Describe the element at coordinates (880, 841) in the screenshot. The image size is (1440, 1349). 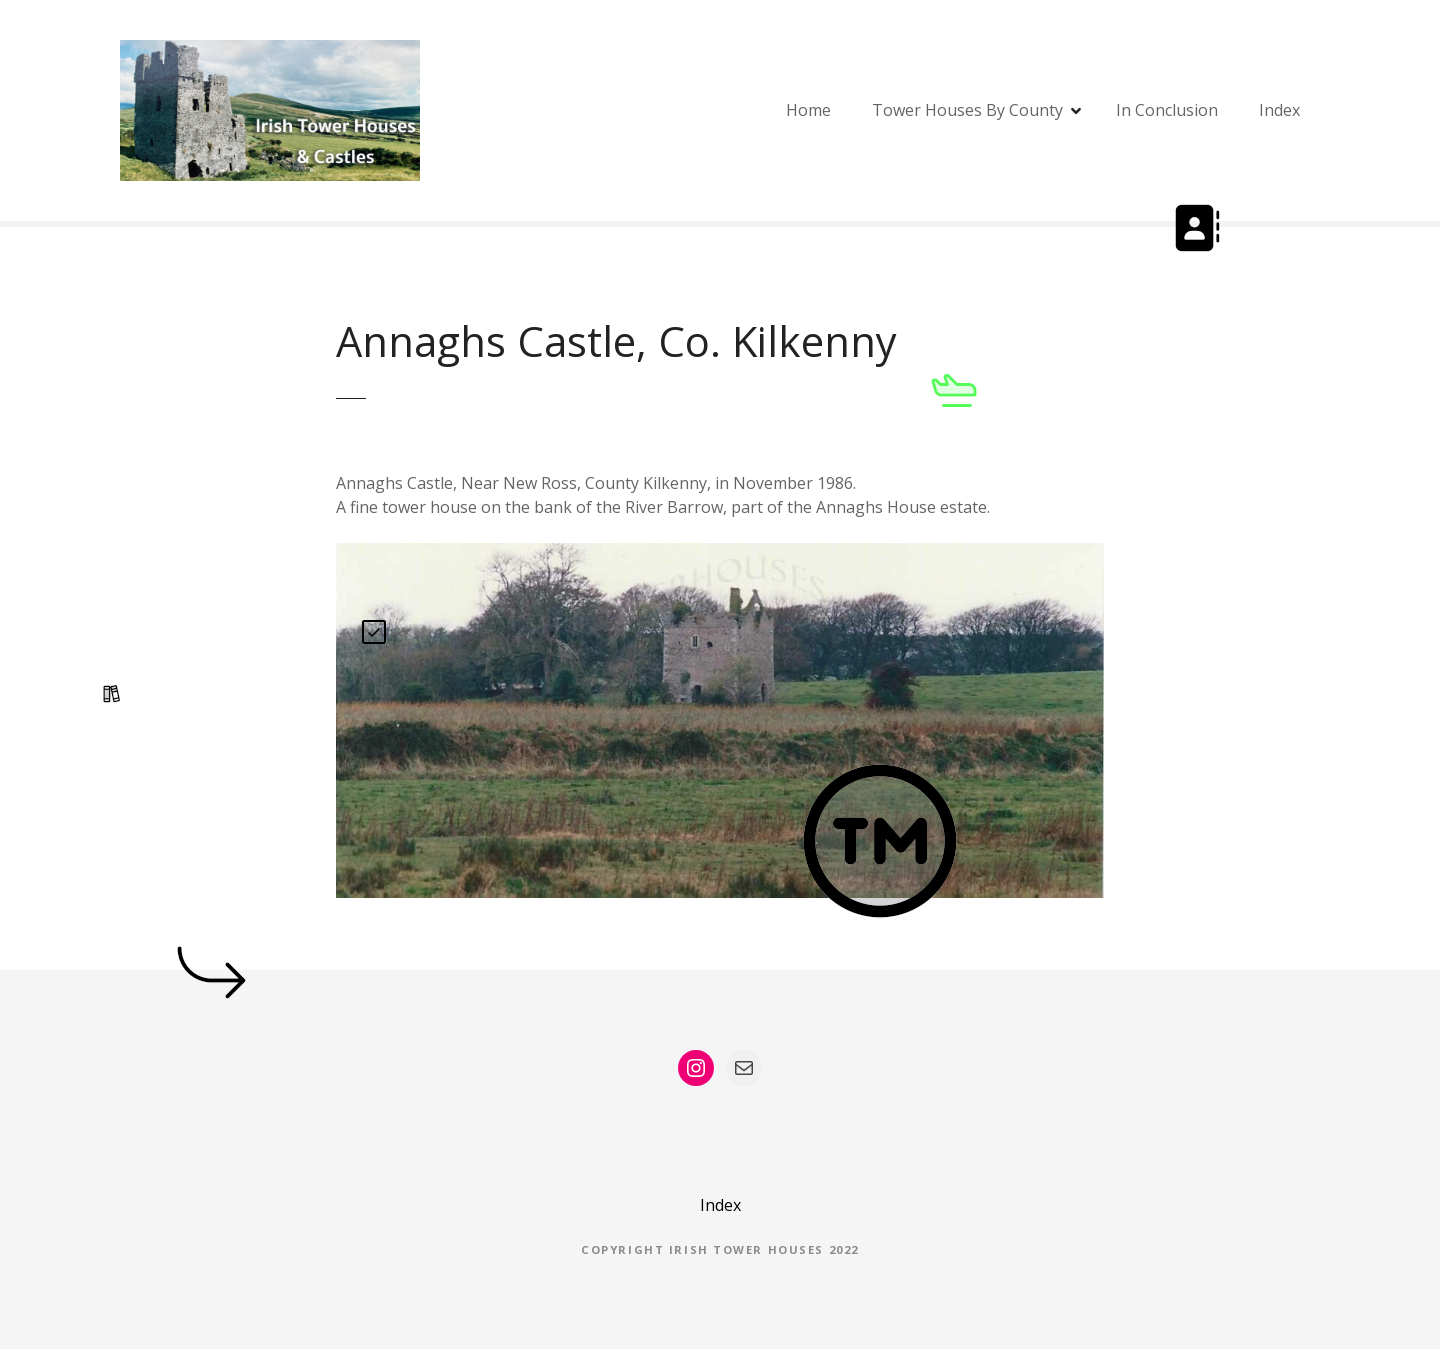
I see `indicates trademarked content or branding` at that location.